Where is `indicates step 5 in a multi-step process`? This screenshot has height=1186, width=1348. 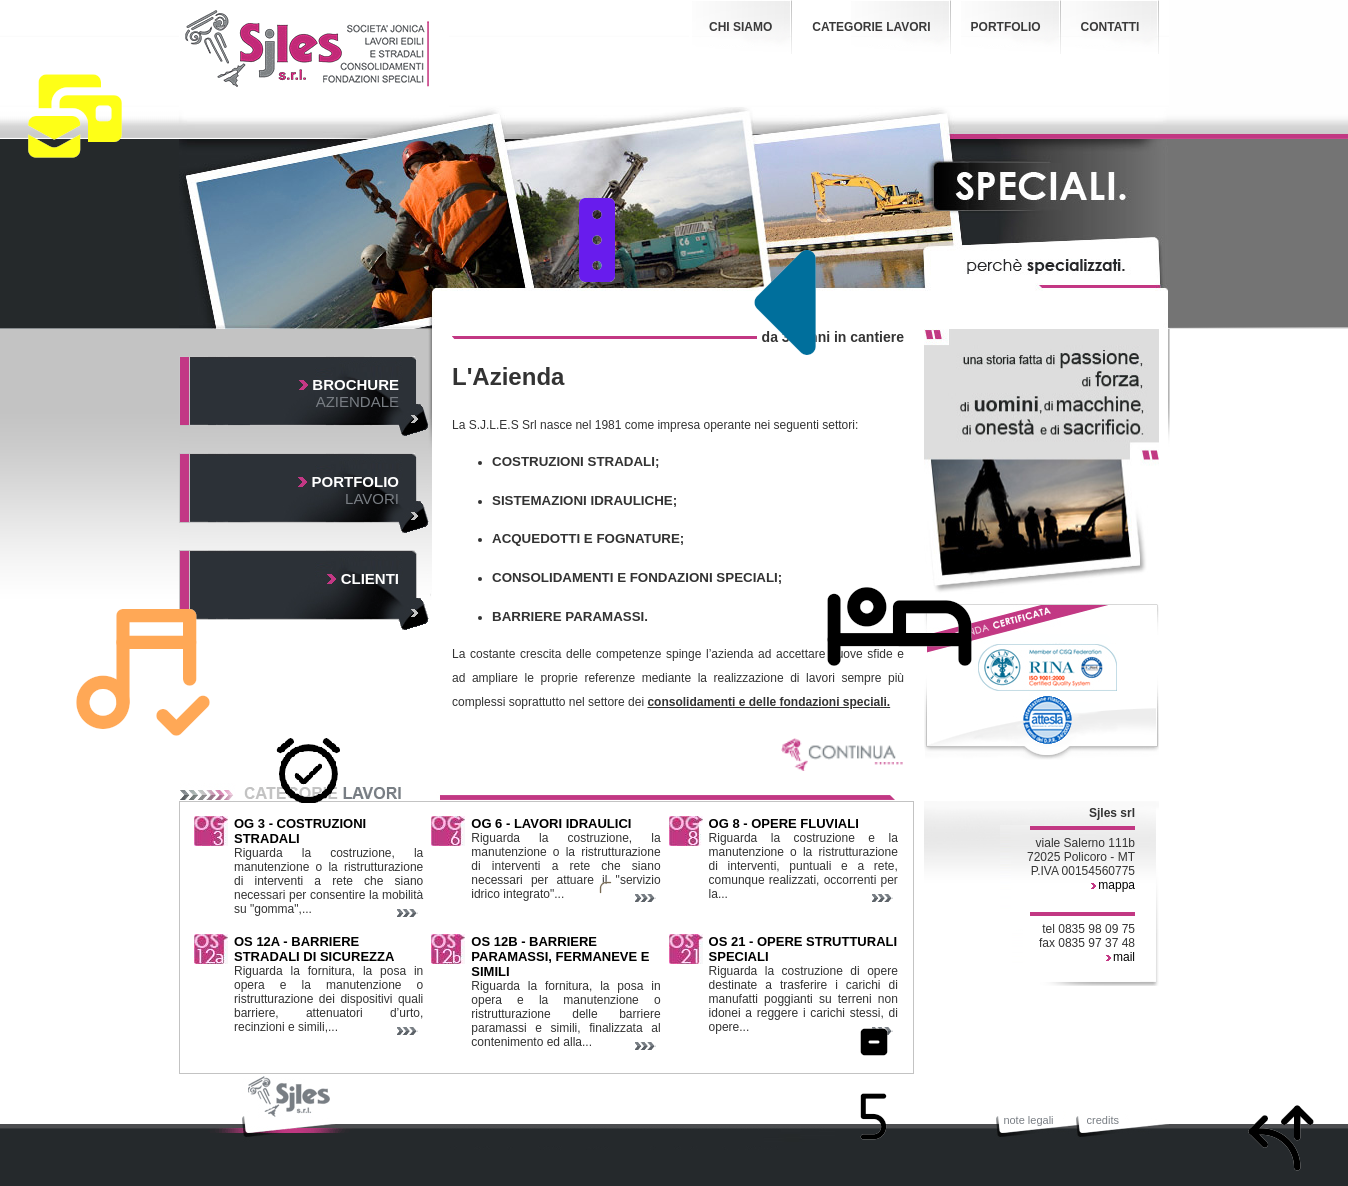
indicates step 5 in a multi-step process is located at coordinates (873, 1116).